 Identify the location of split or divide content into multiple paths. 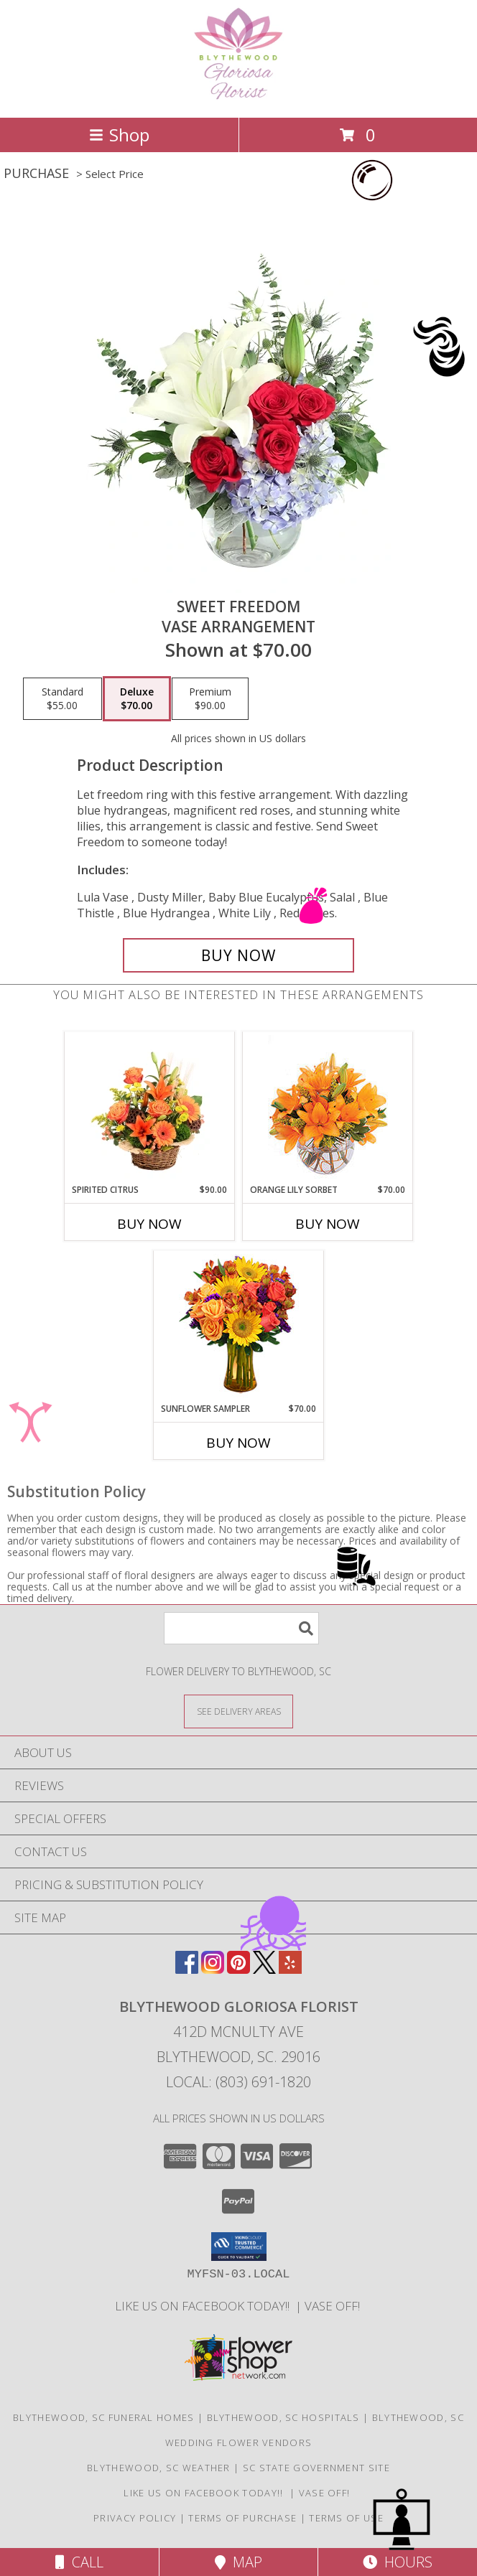
(30, 1422).